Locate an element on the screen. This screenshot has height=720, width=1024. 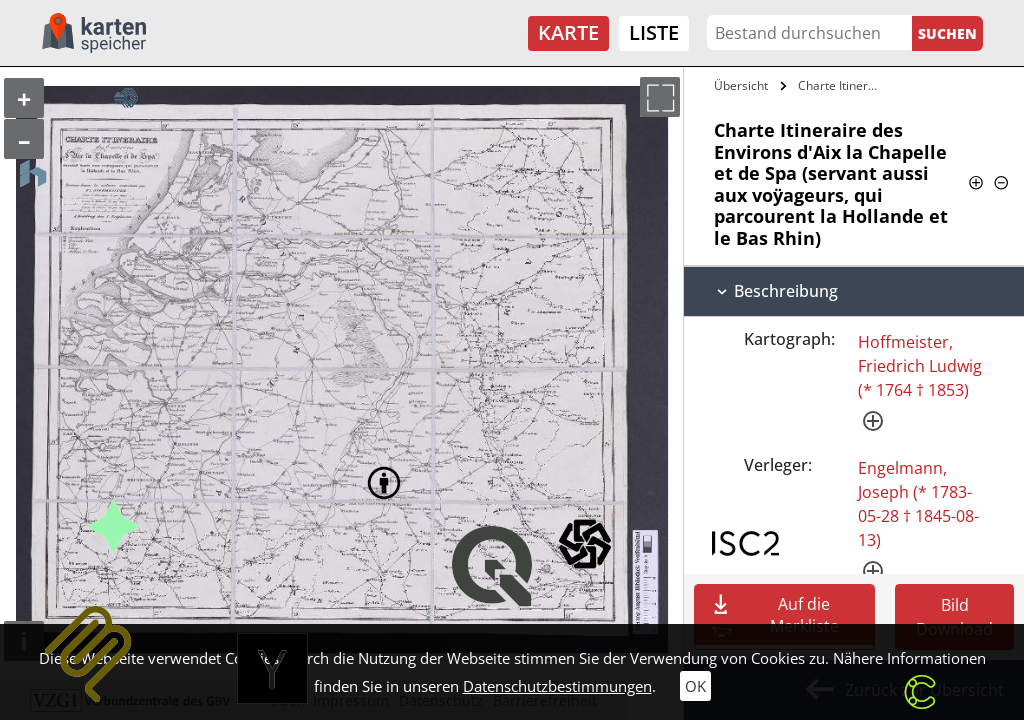
model context protocol (MCP) logo is located at coordinates (88, 654).